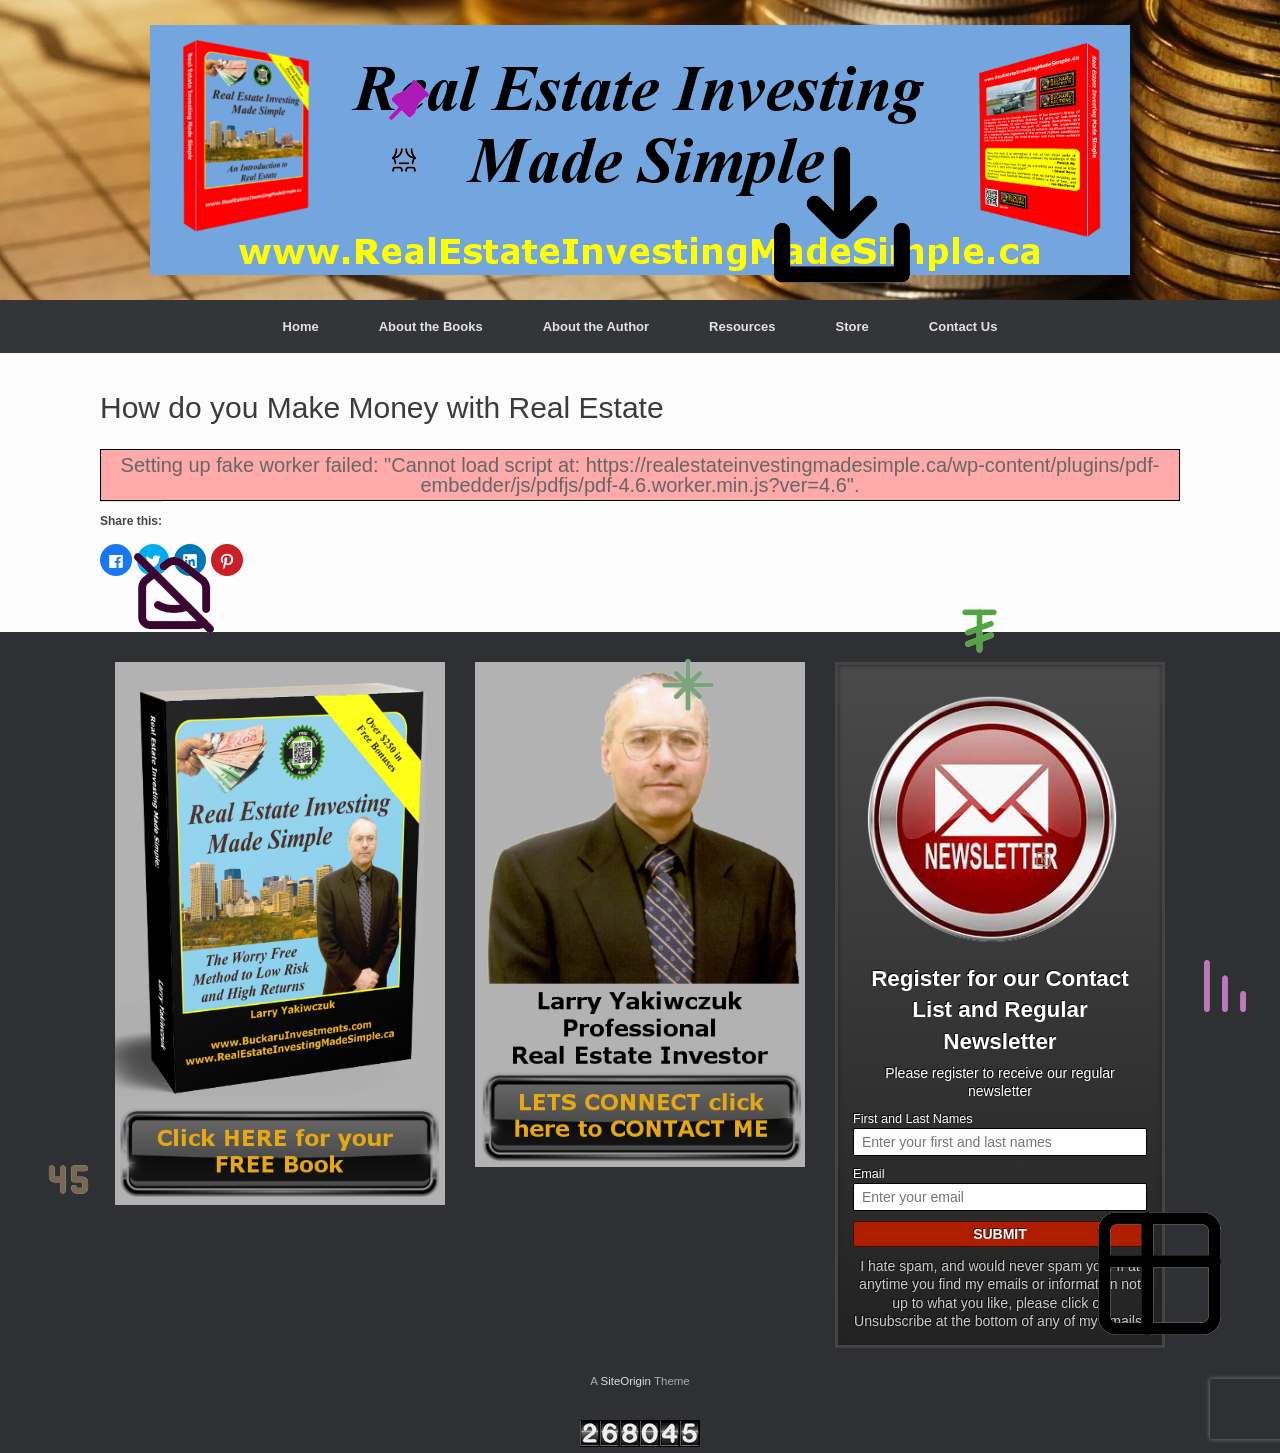 The image size is (1280, 1453). What do you see at coordinates (68, 1179) in the screenshot?
I see `indicates item number 45 in a list or sequence` at bounding box center [68, 1179].